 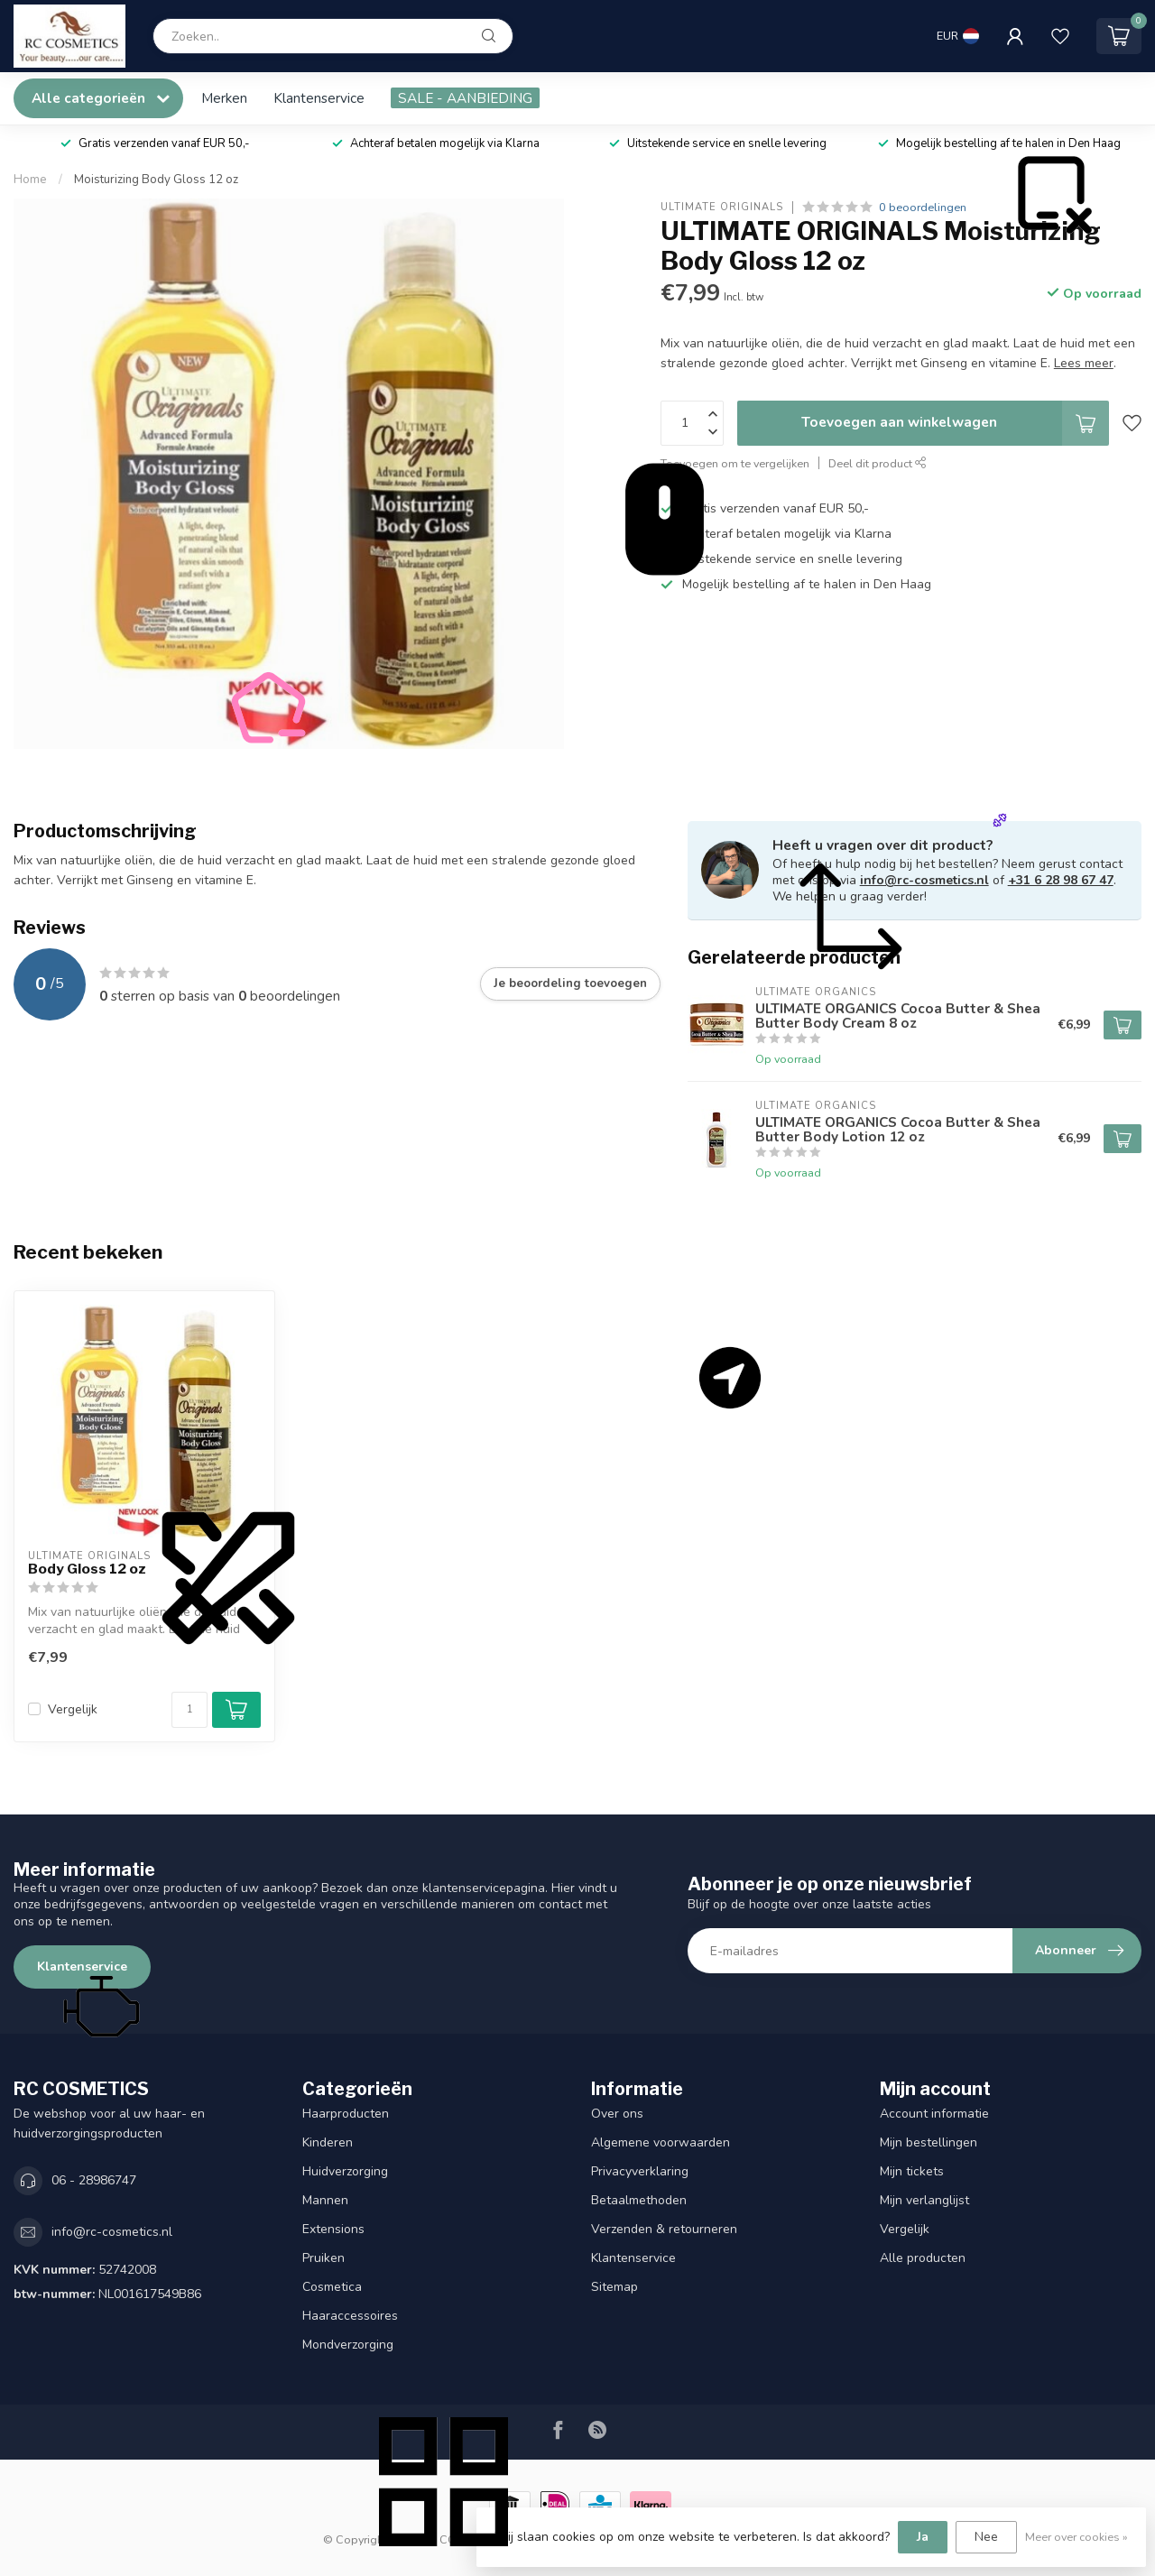 What do you see at coordinates (1051, 193) in the screenshot?
I see `disconnect or remove iPad device` at bounding box center [1051, 193].